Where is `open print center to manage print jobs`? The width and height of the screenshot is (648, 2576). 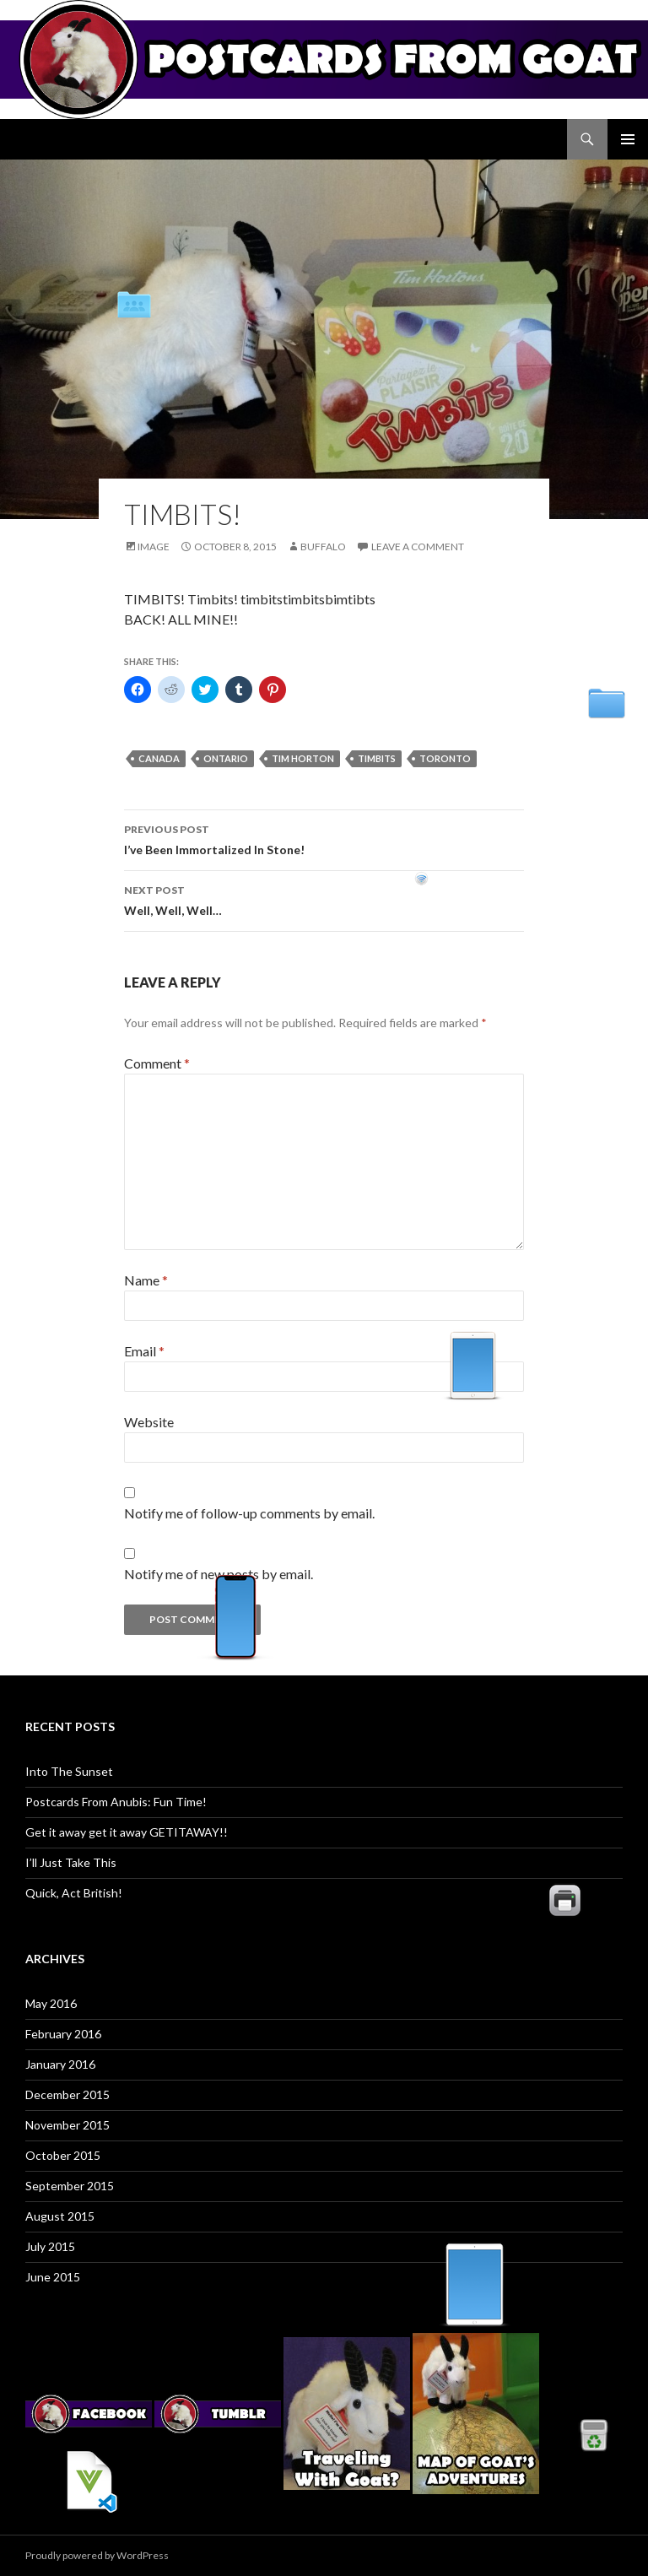 open print center to manage print jobs is located at coordinates (564, 1900).